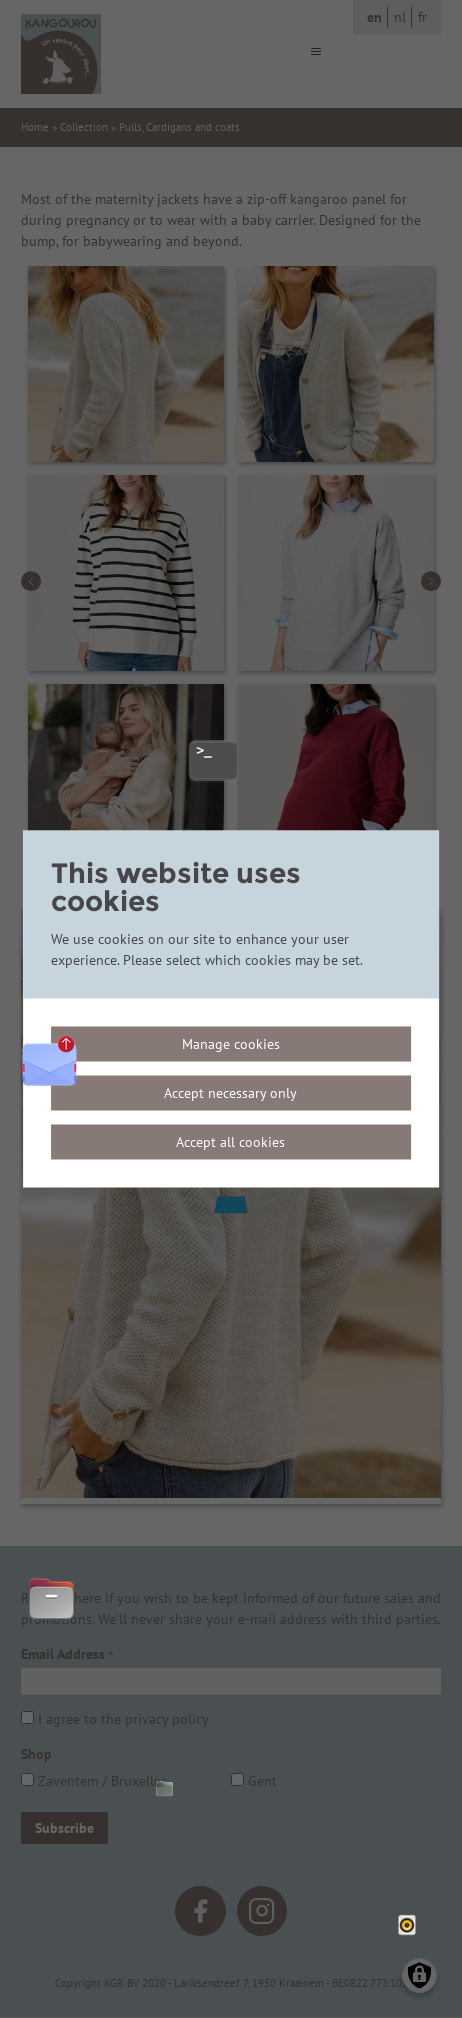 This screenshot has width=462, height=2018. Describe the element at coordinates (213, 760) in the screenshot. I see `open the terminal application` at that location.